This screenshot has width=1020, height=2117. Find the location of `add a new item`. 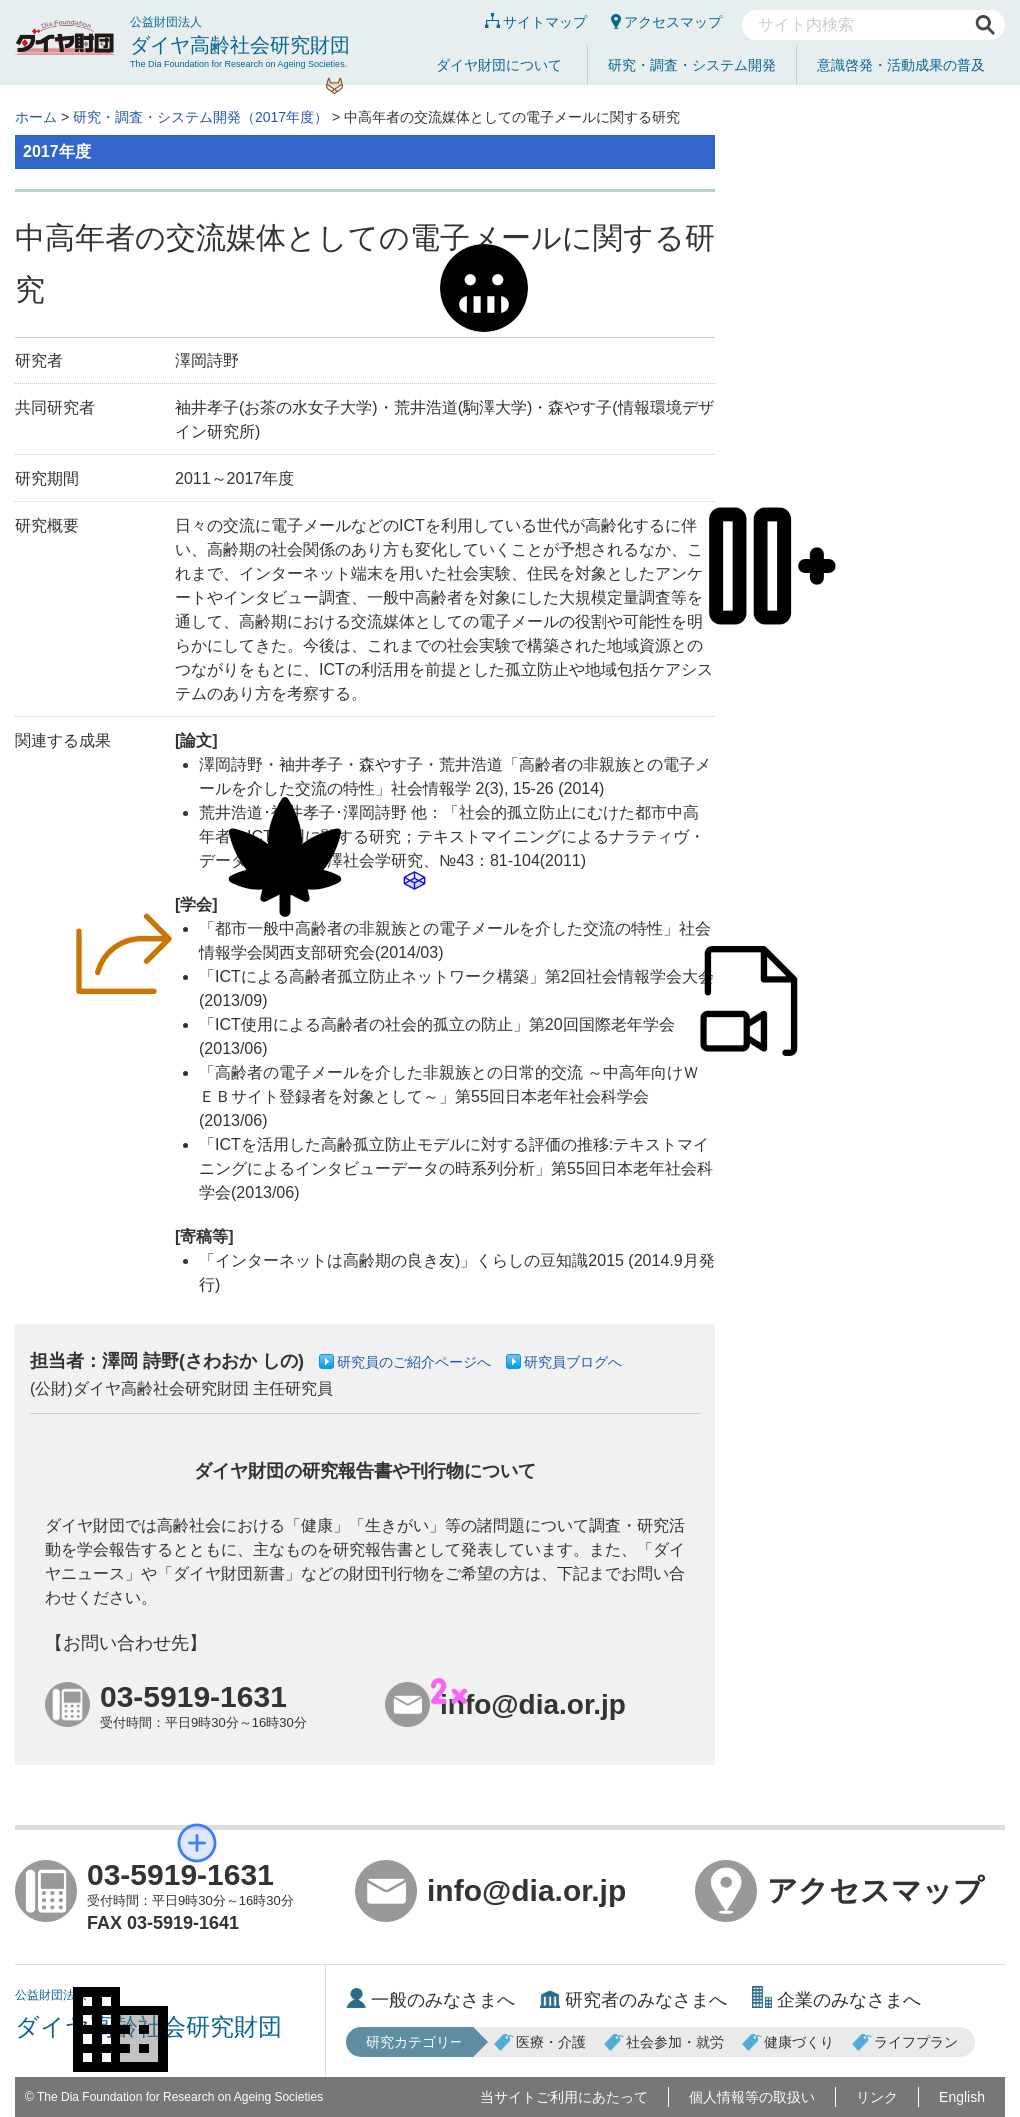

add a new item is located at coordinates (197, 1843).